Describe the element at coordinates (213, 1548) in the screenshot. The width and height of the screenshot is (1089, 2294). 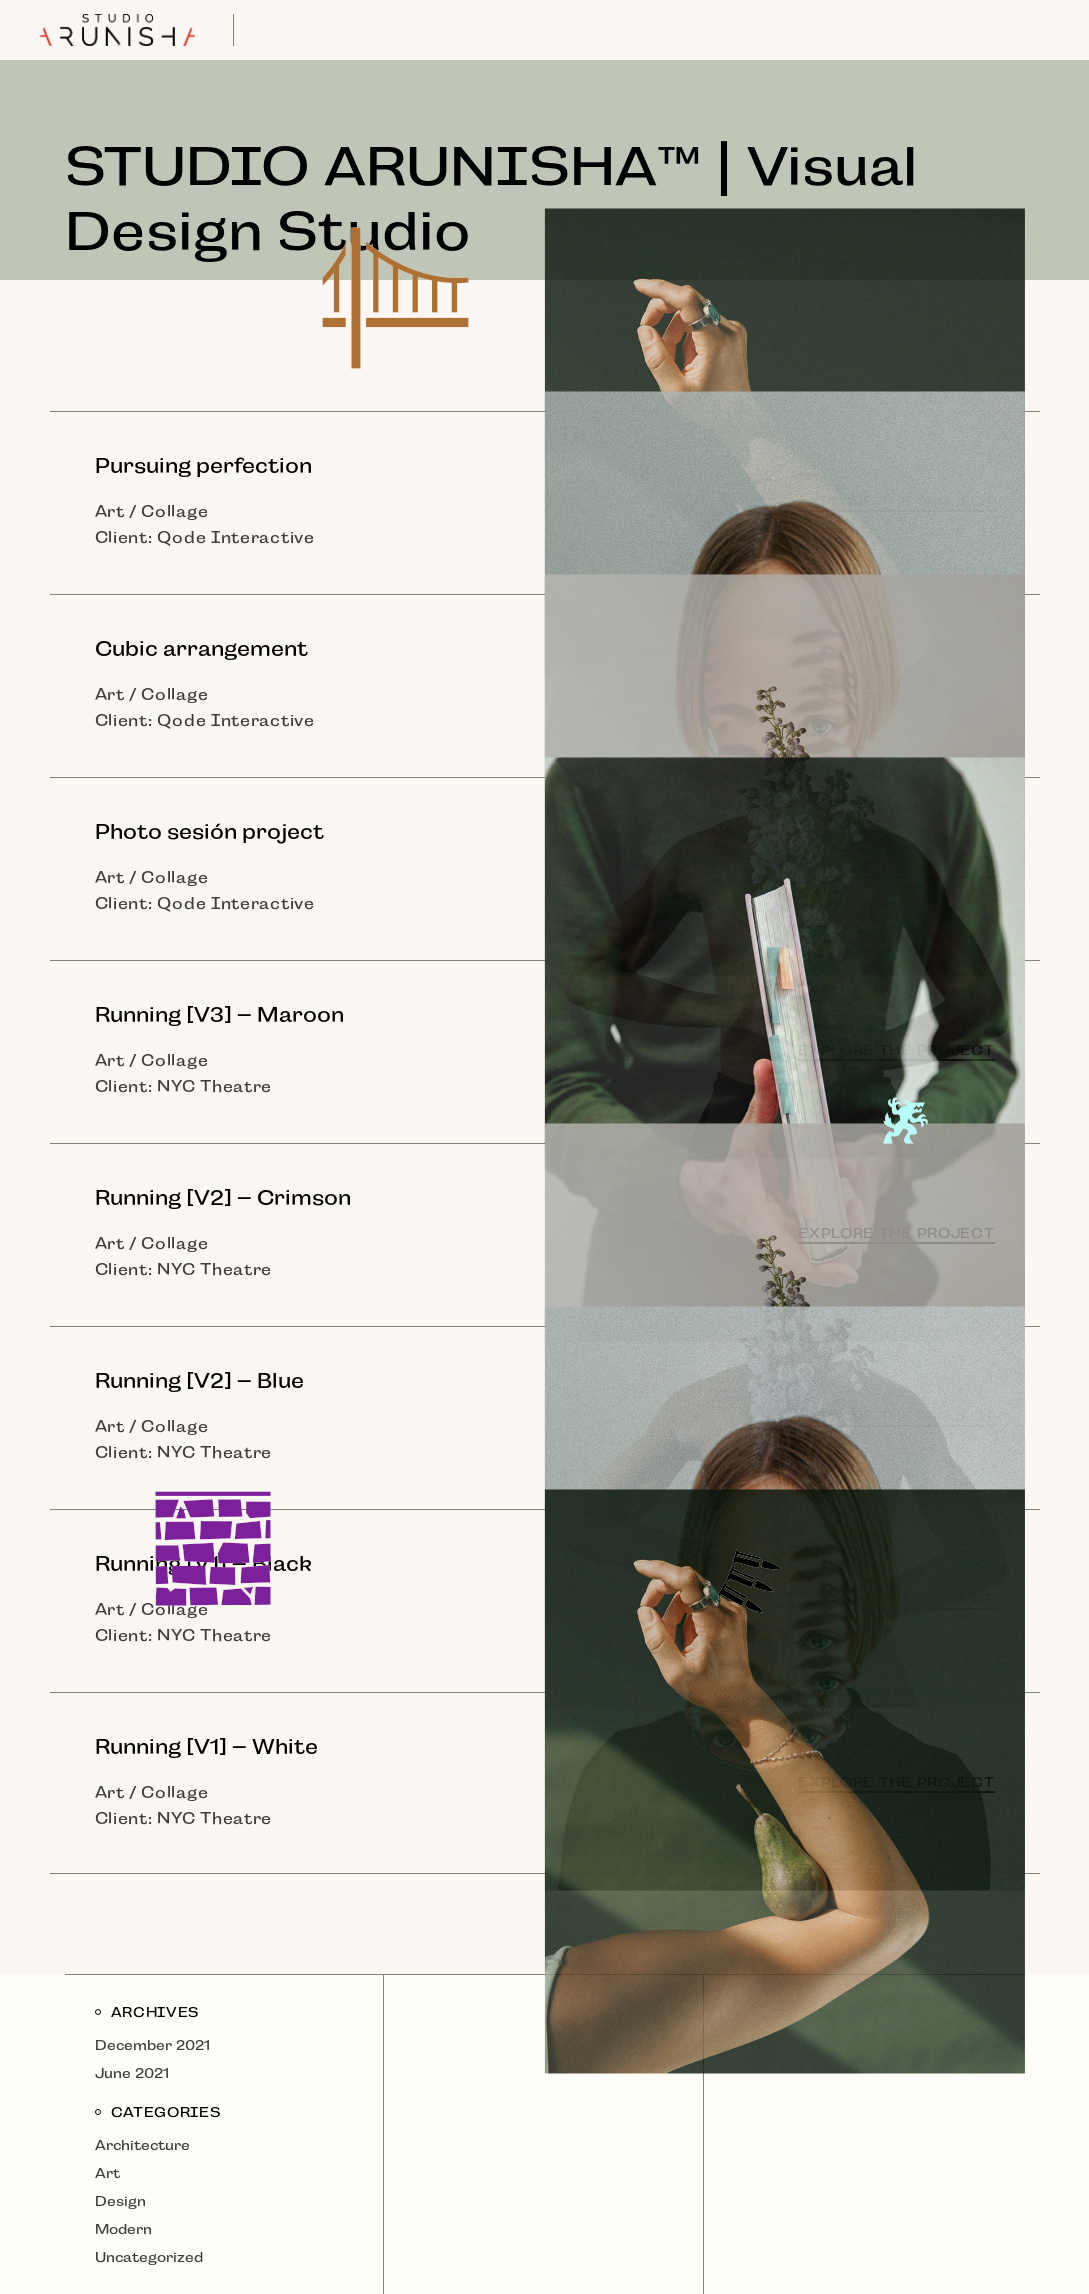
I see `build or place a stone wall in-game` at that location.